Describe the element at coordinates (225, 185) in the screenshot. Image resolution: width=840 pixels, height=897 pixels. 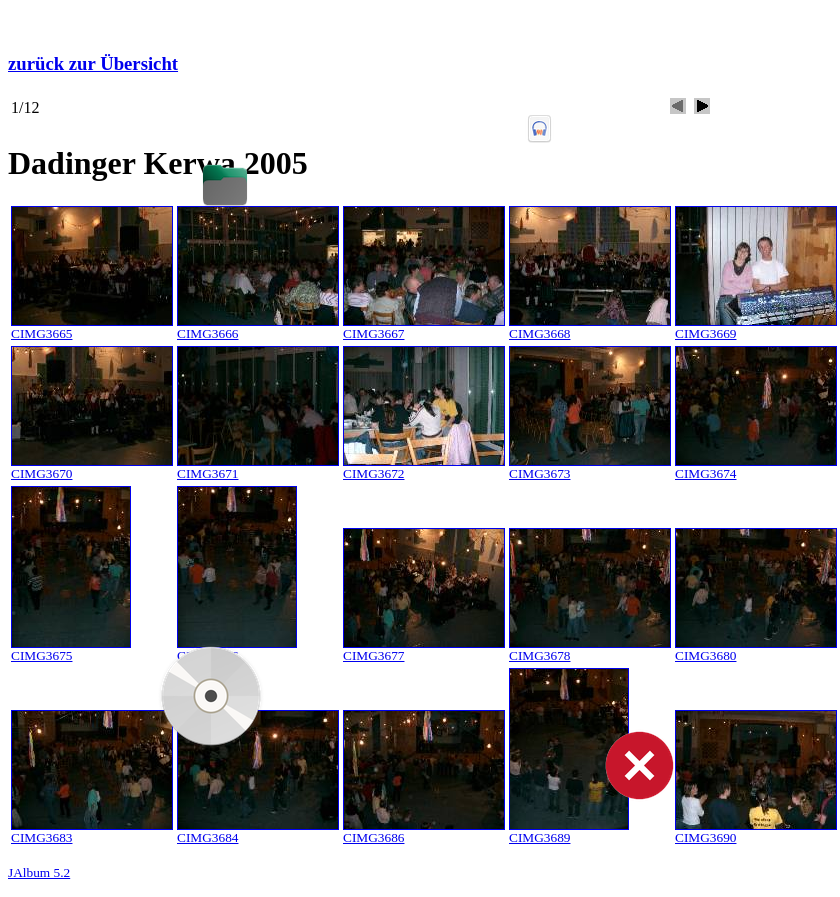
I see `open folder containing files` at that location.